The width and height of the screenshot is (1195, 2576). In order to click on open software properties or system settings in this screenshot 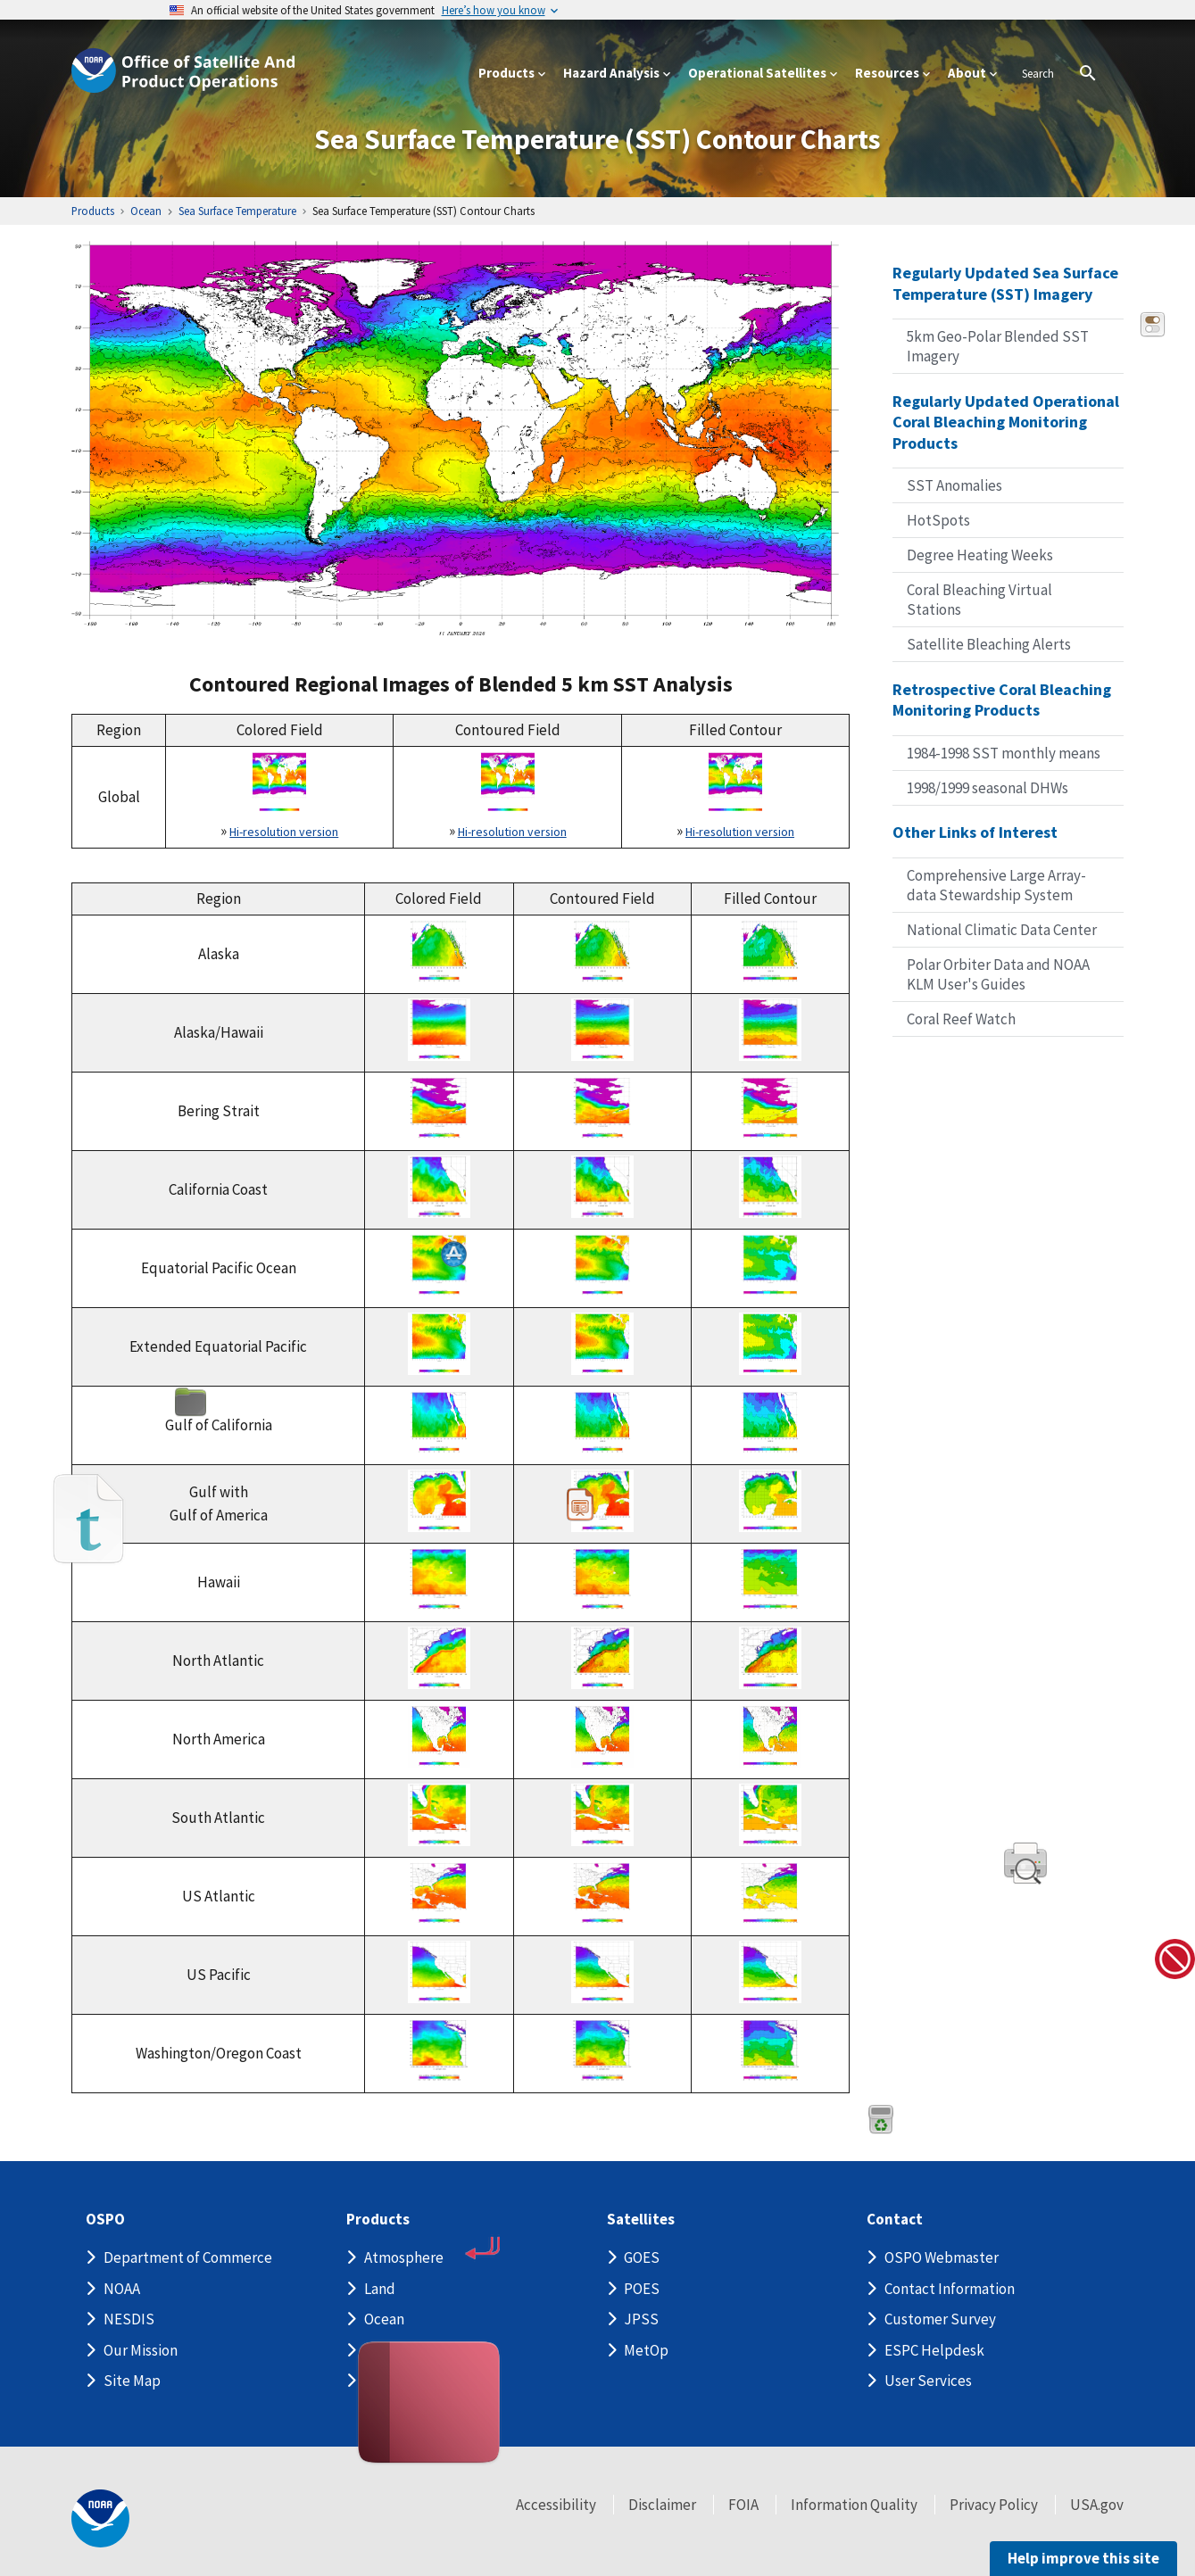, I will do `click(453, 1254)`.